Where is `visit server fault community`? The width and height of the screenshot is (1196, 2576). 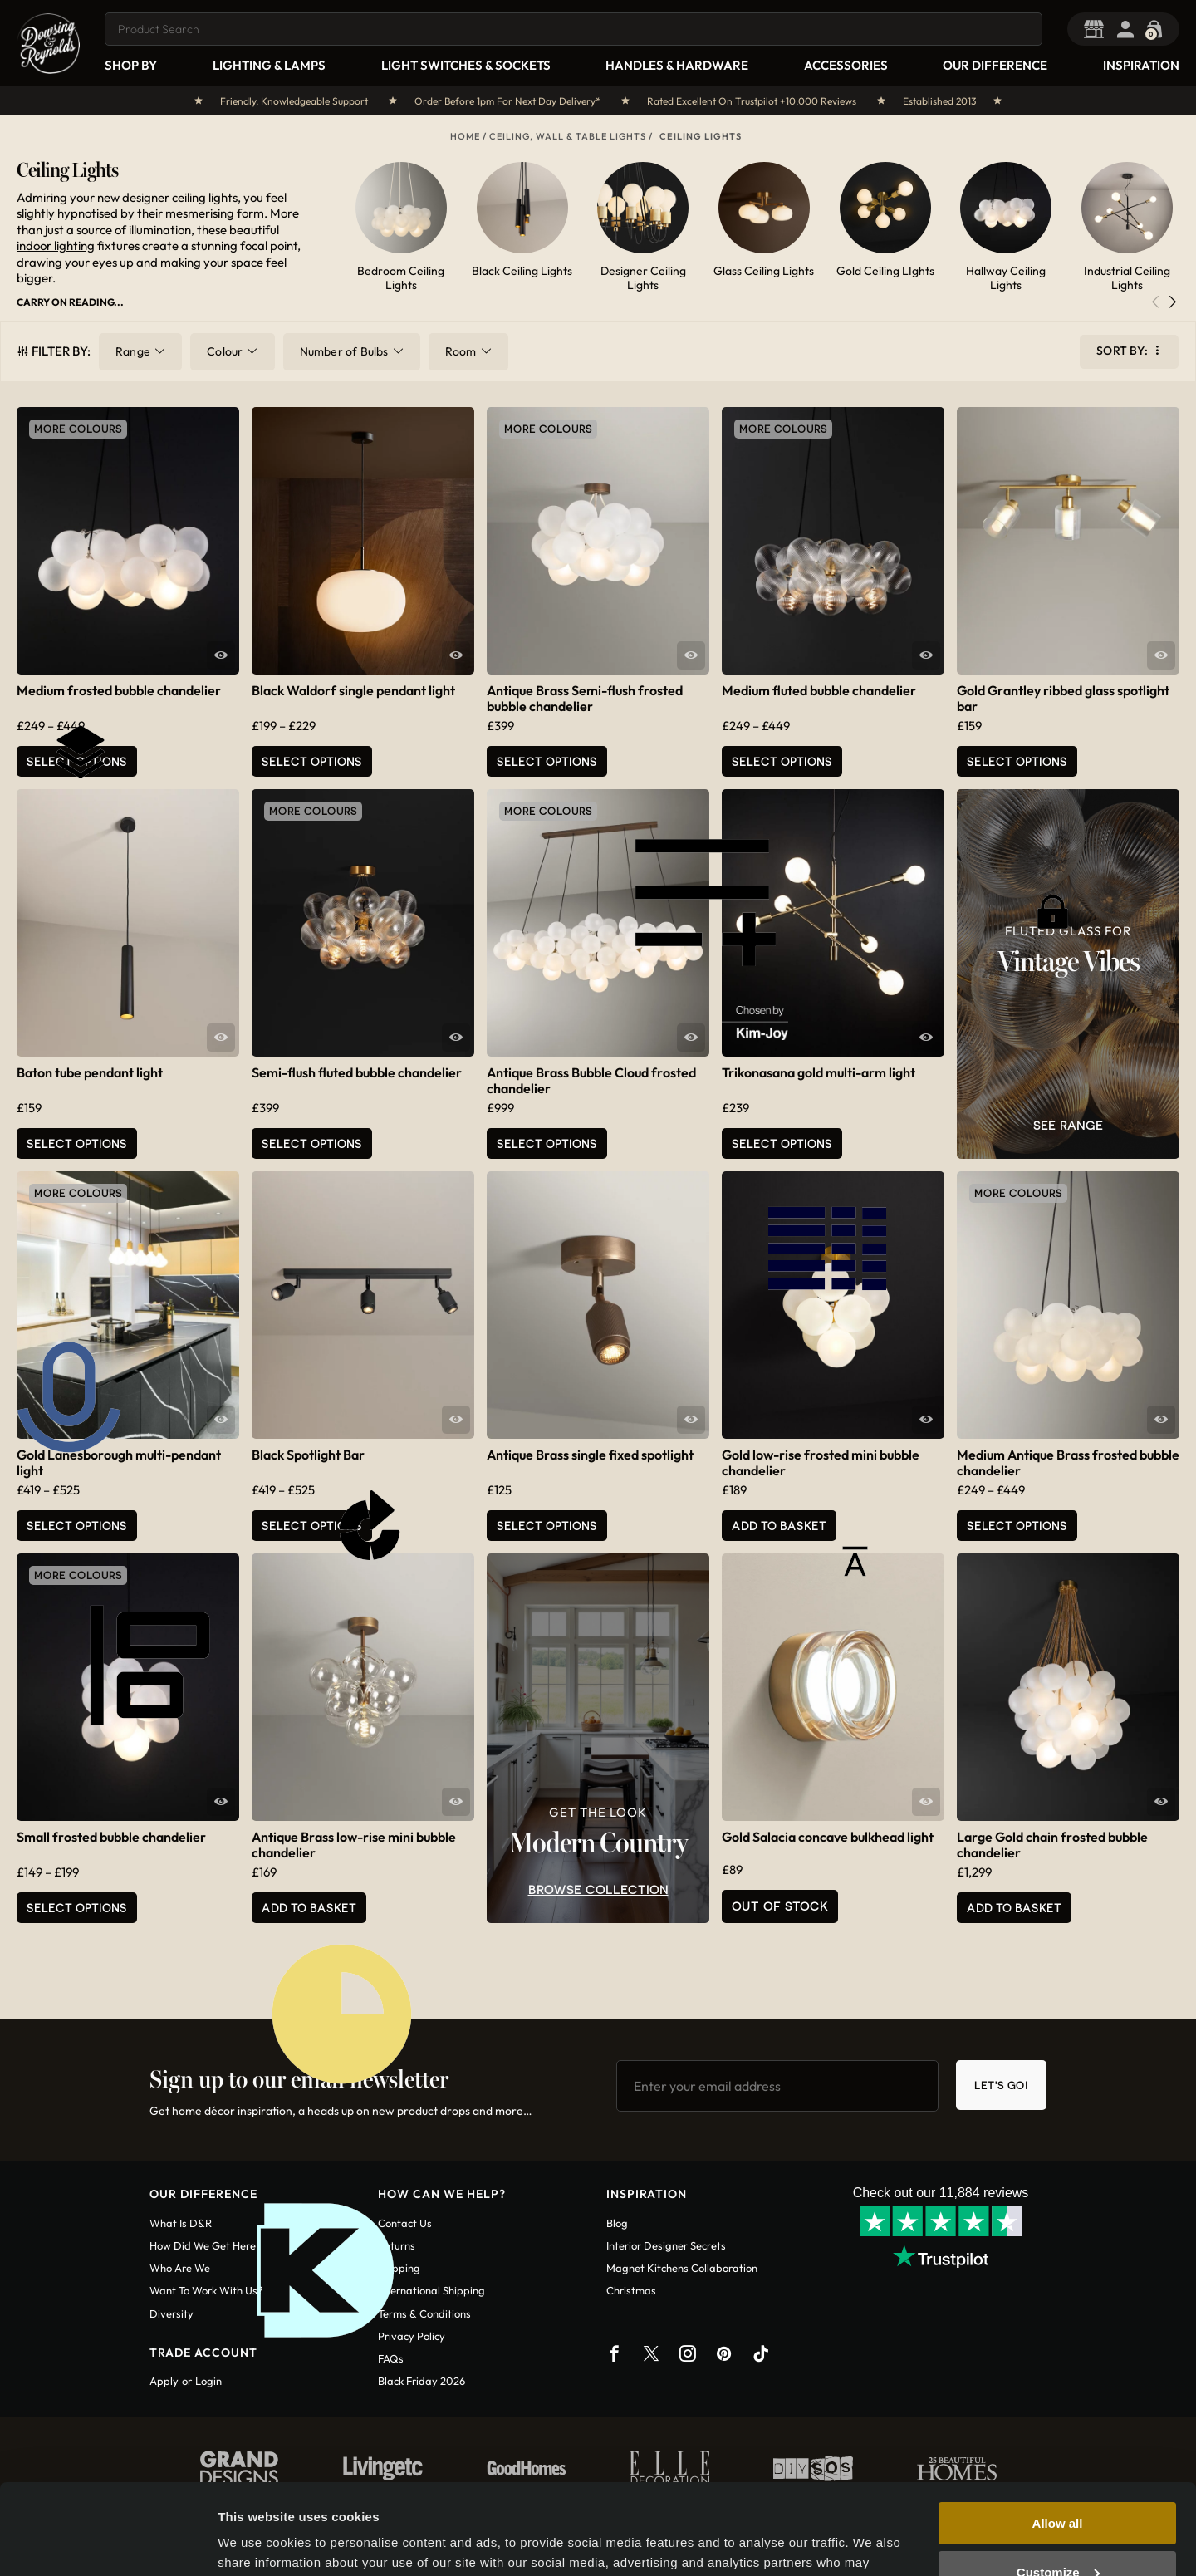 visit server fault community is located at coordinates (827, 1249).